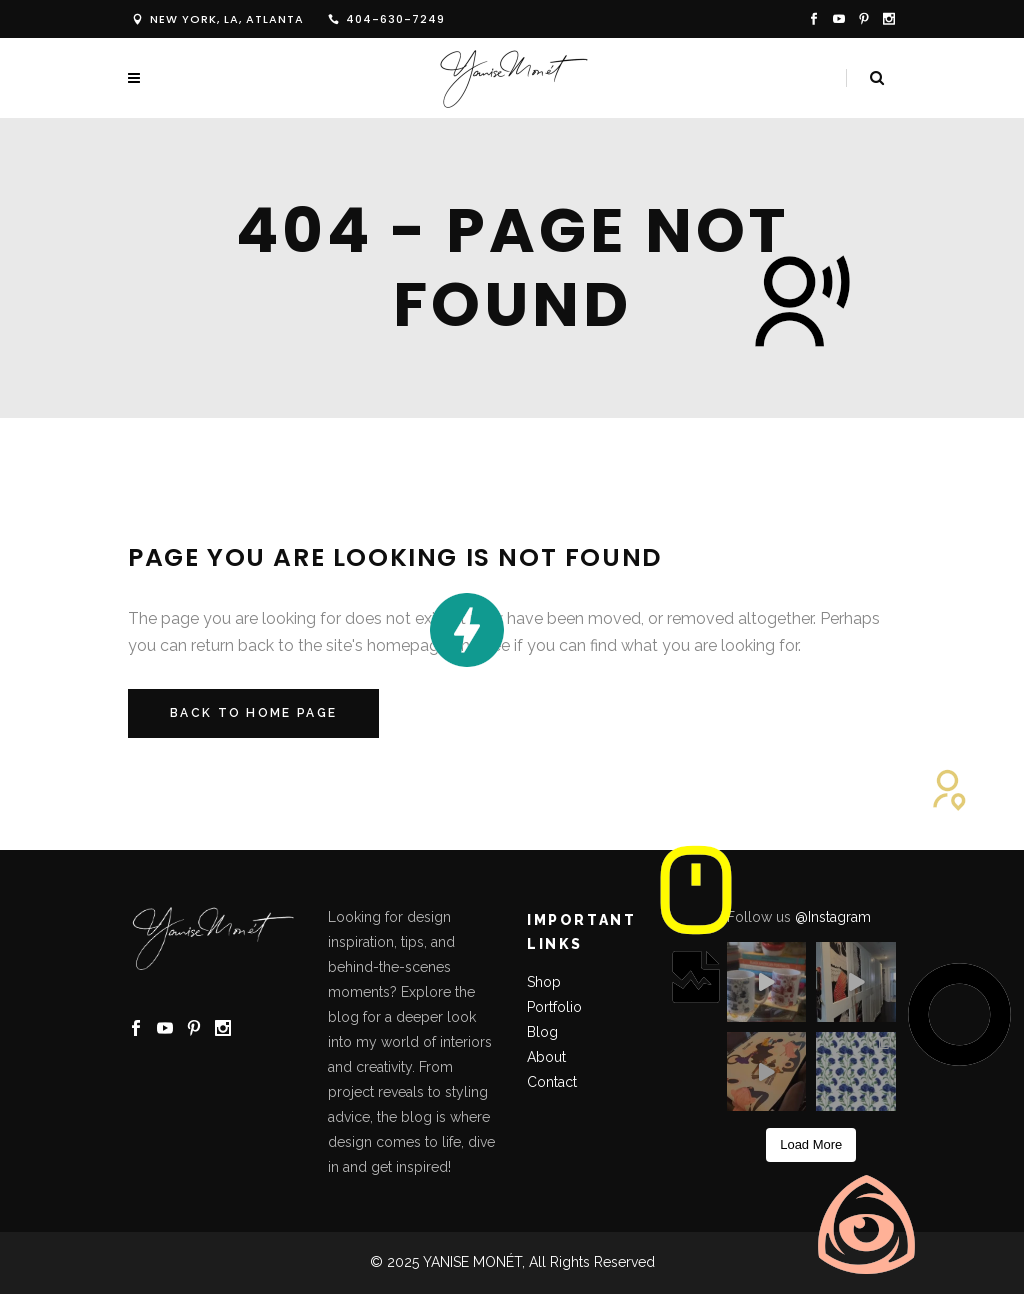 This screenshot has height=1294, width=1024. What do you see at coordinates (959, 1014) in the screenshot?
I see `indicates loading or processing in progress` at bounding box center [959, 1014].